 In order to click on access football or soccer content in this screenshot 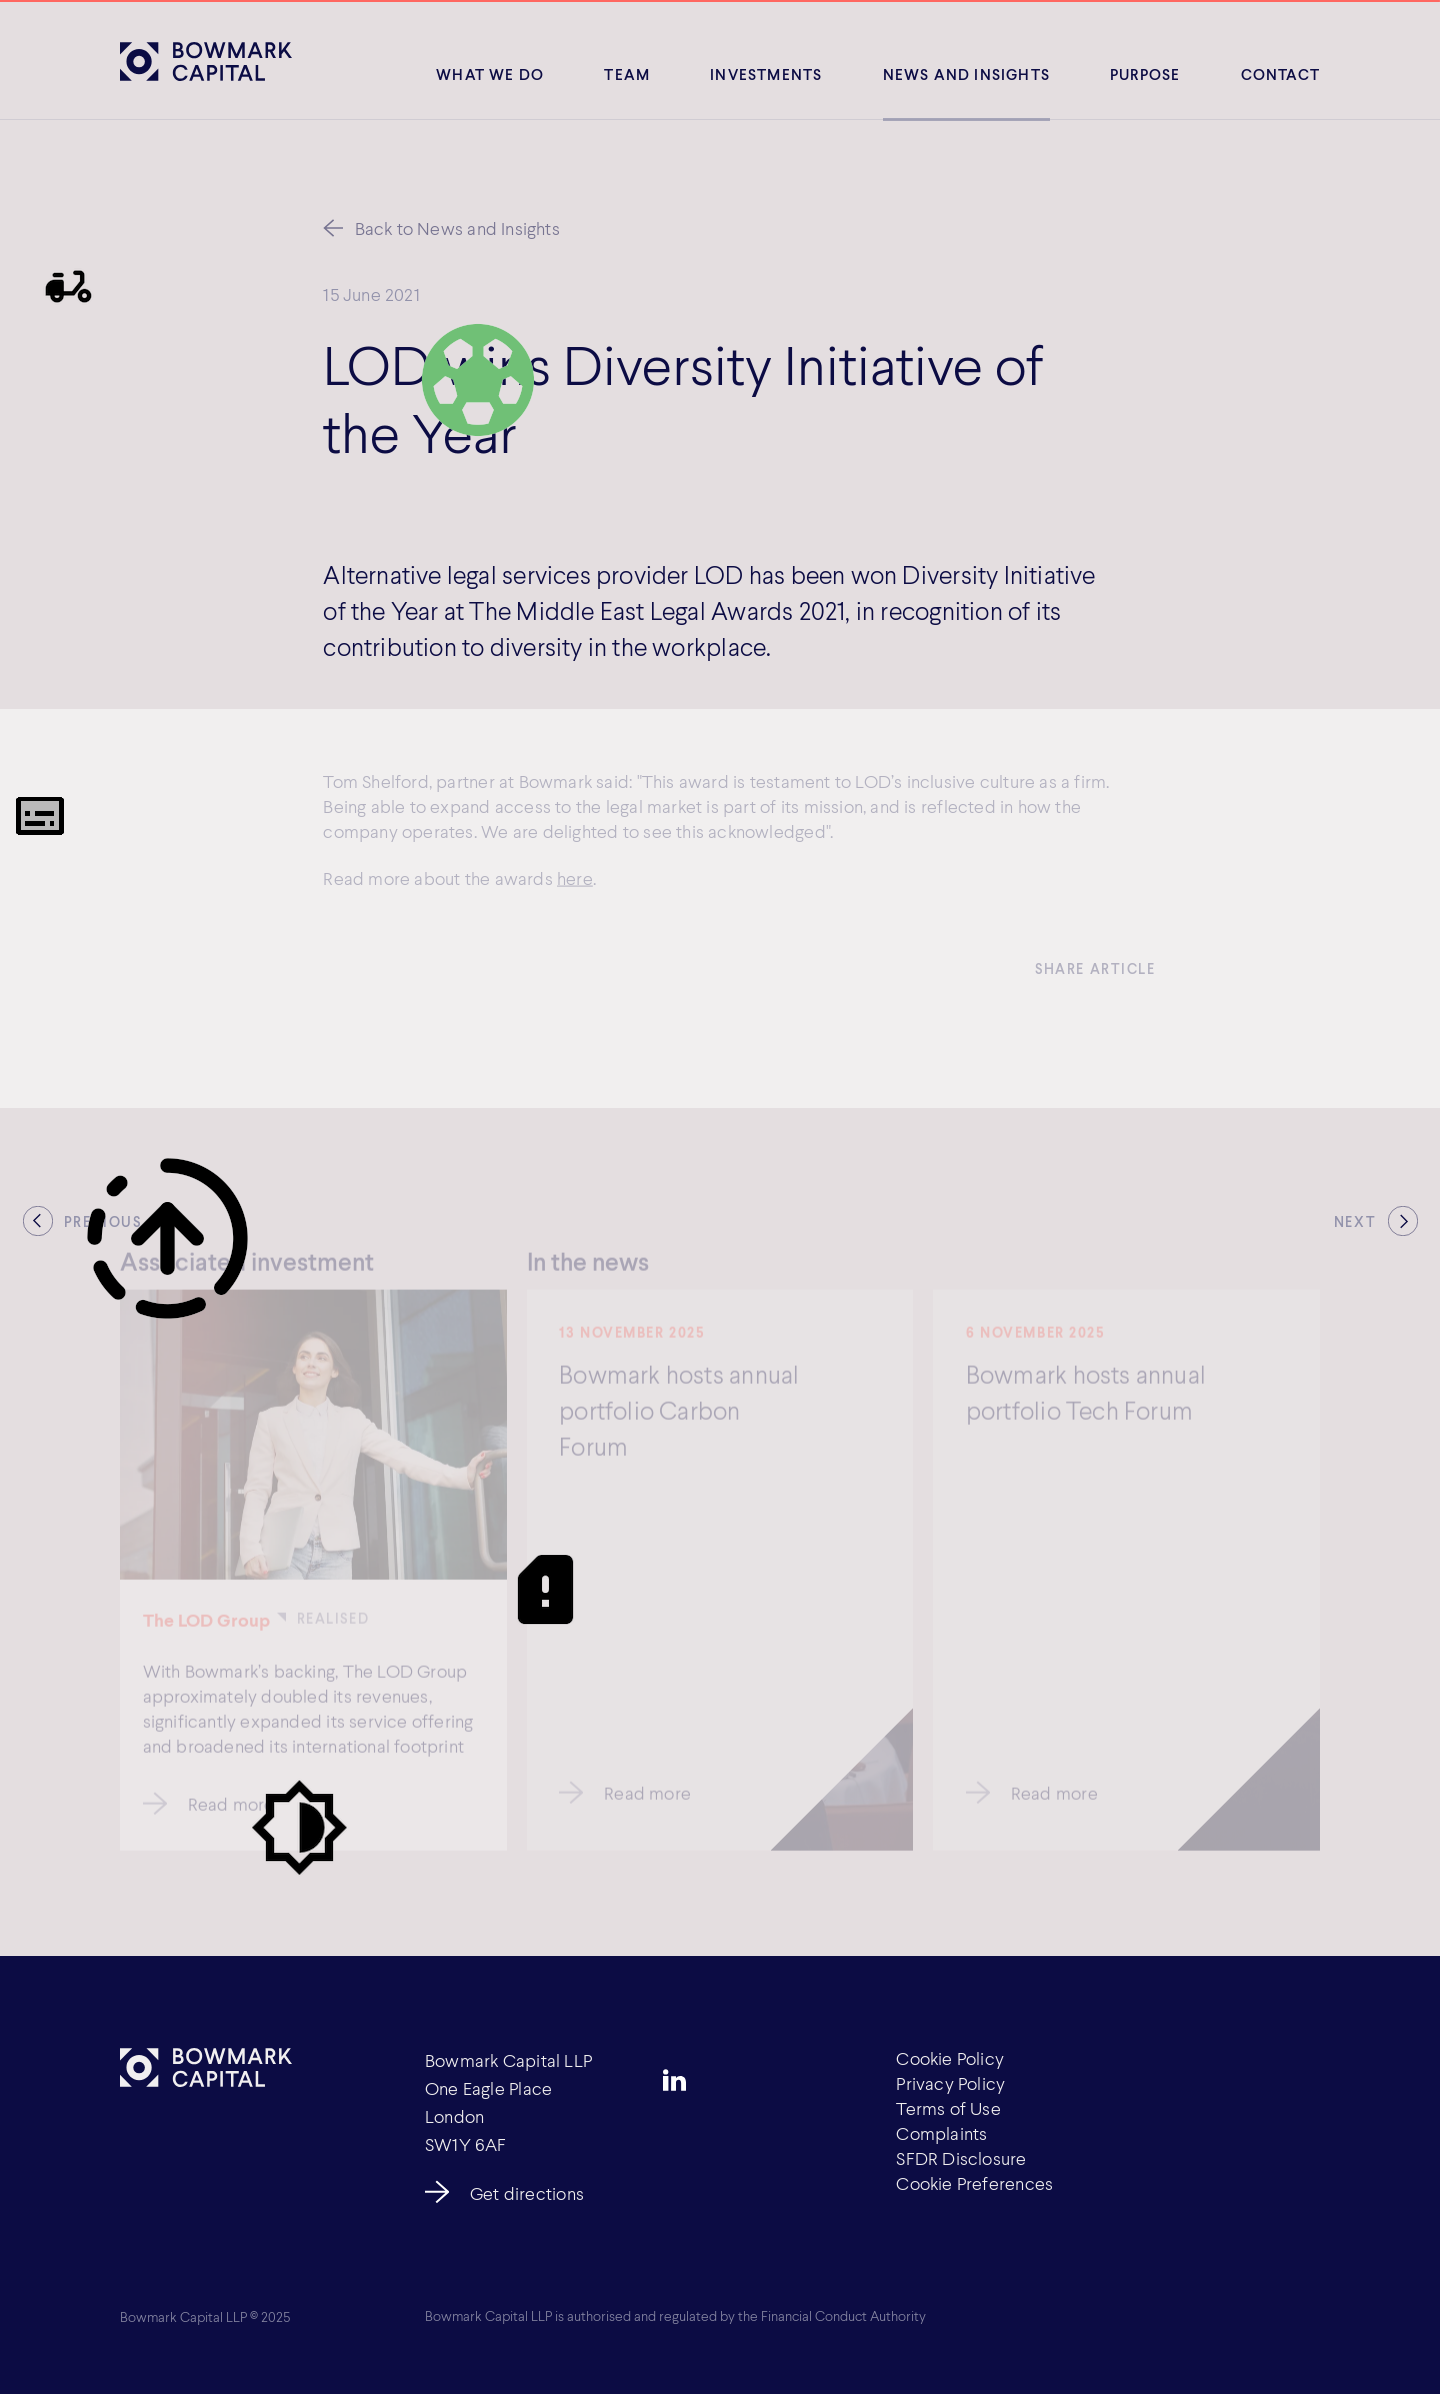, I will do `click(478, 380)`.